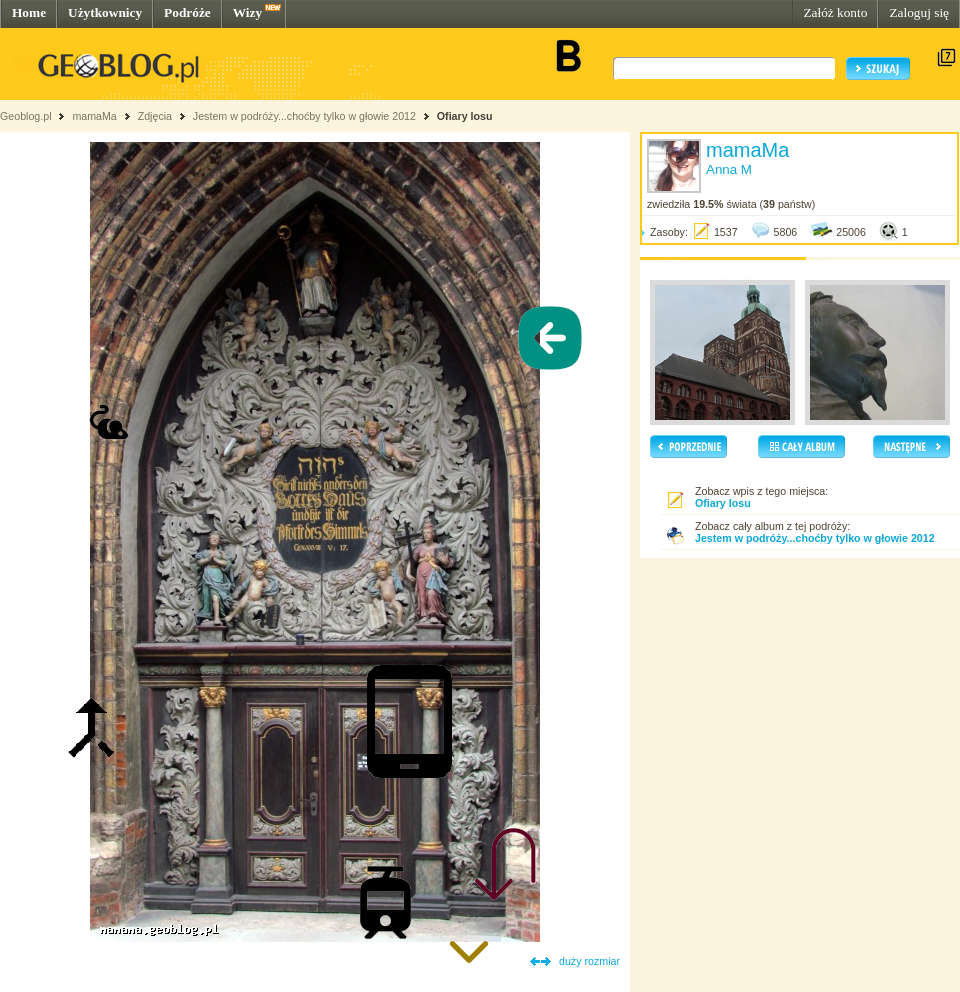  What do you see at coordinates (508, 864) in the screenshot?
I see `undo or reverse last action` at bounding box center [508, 864].